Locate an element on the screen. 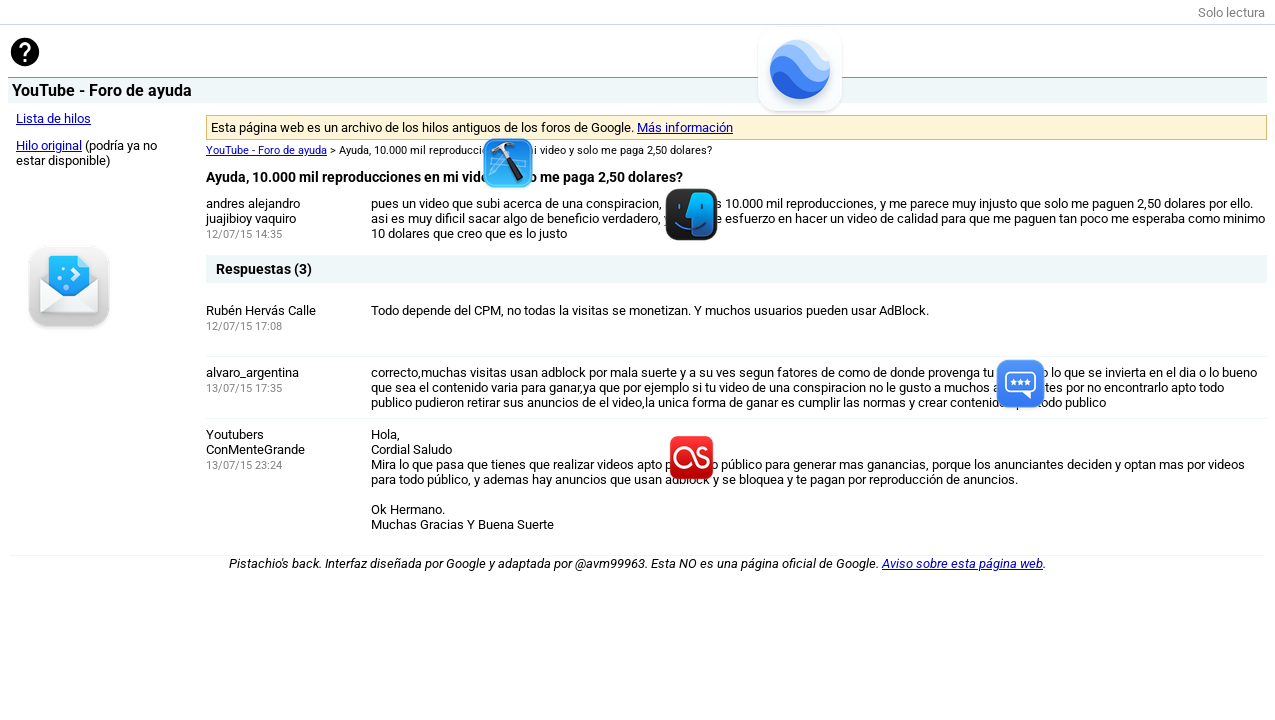 The width and height of the screenshot is (1275, 720). open jockey media player app is located at coordinates (508, 163).